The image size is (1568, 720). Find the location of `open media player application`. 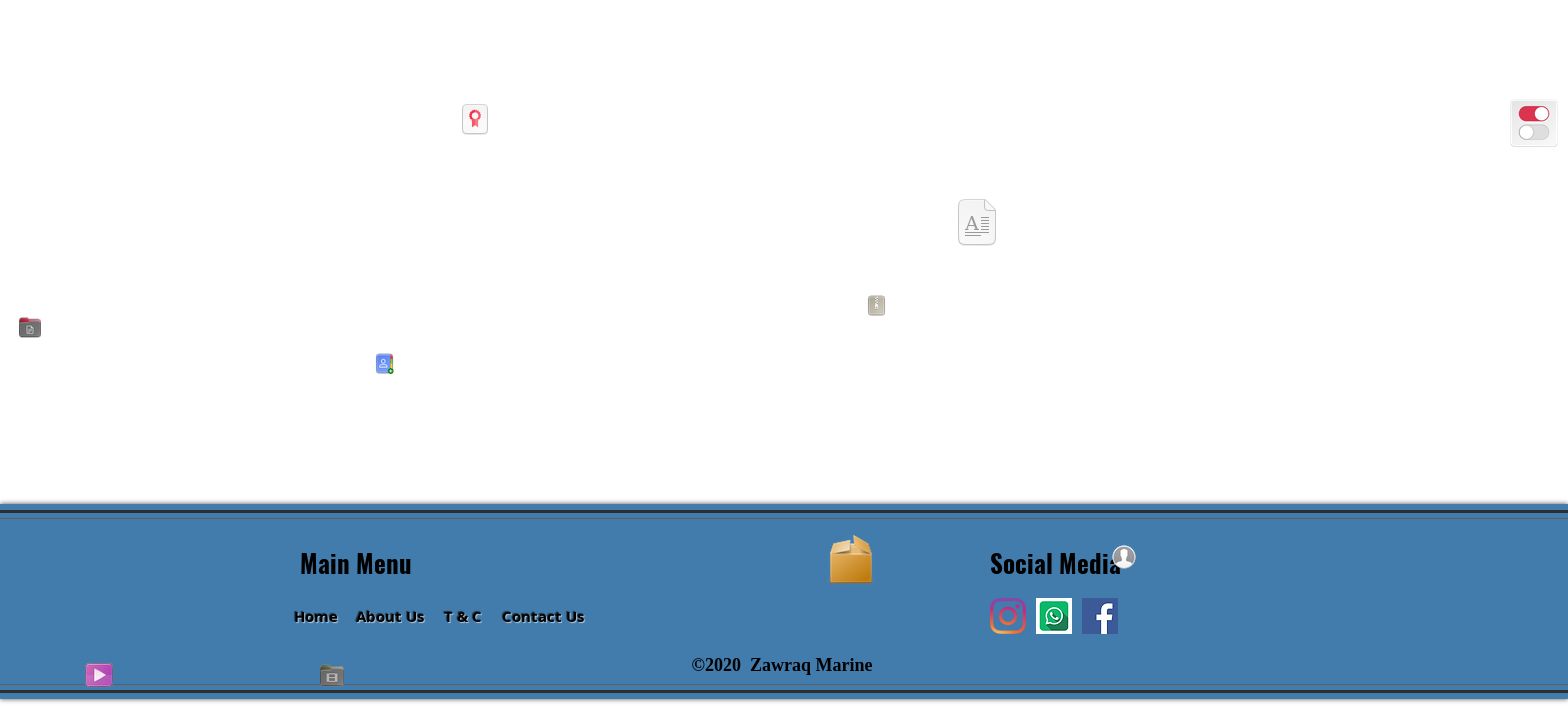

open media player application is located at coordinates (99, 675).